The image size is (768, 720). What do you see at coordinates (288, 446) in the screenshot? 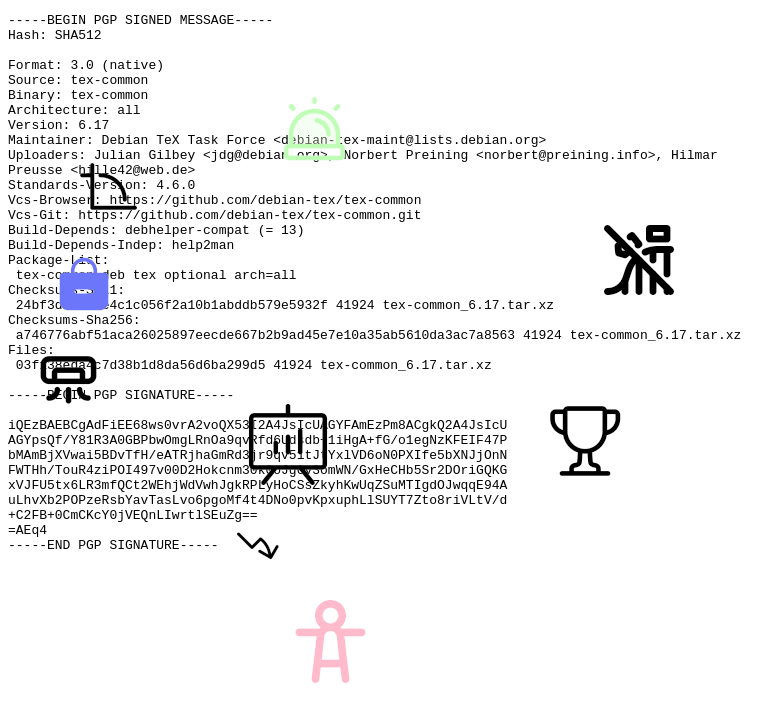
I see `view presentation with chart data` at bounding box center [288, 446].